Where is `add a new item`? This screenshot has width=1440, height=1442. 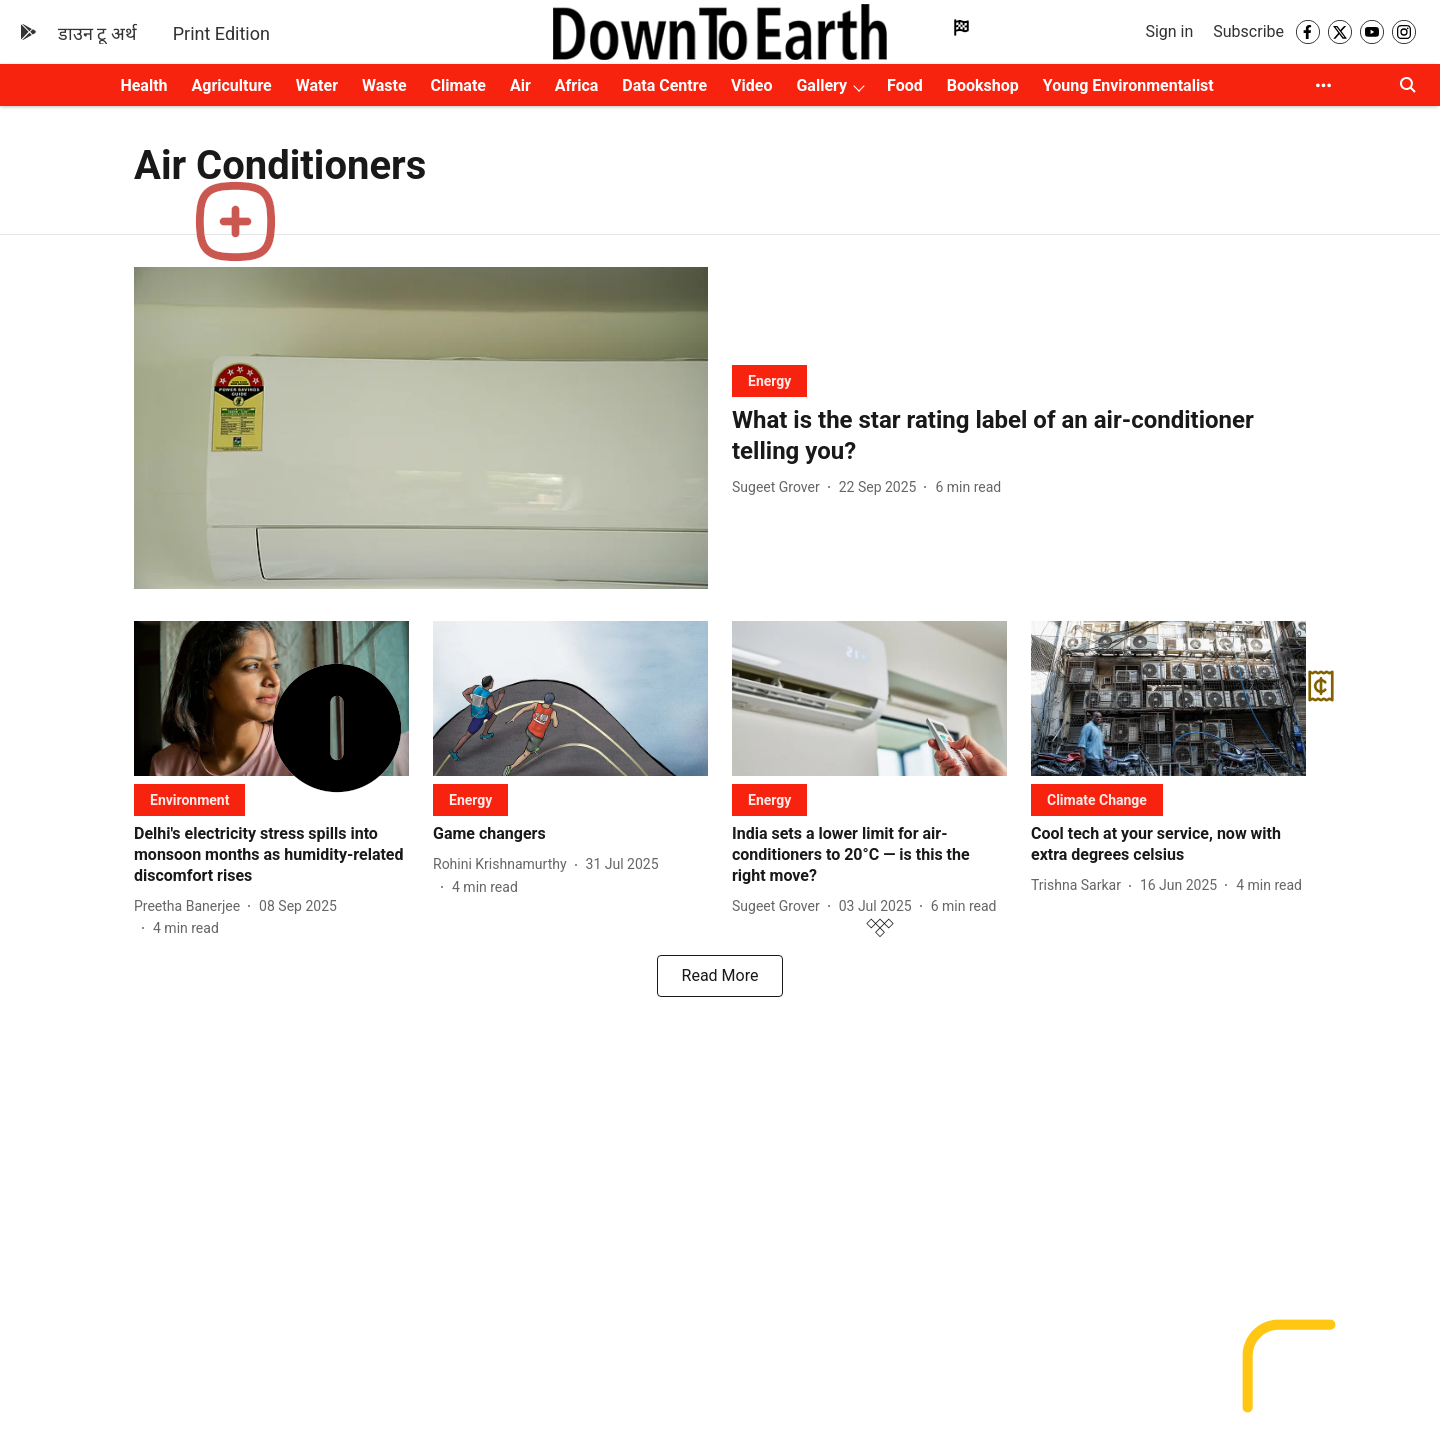 add a new item is located at coordinates (235, 221).